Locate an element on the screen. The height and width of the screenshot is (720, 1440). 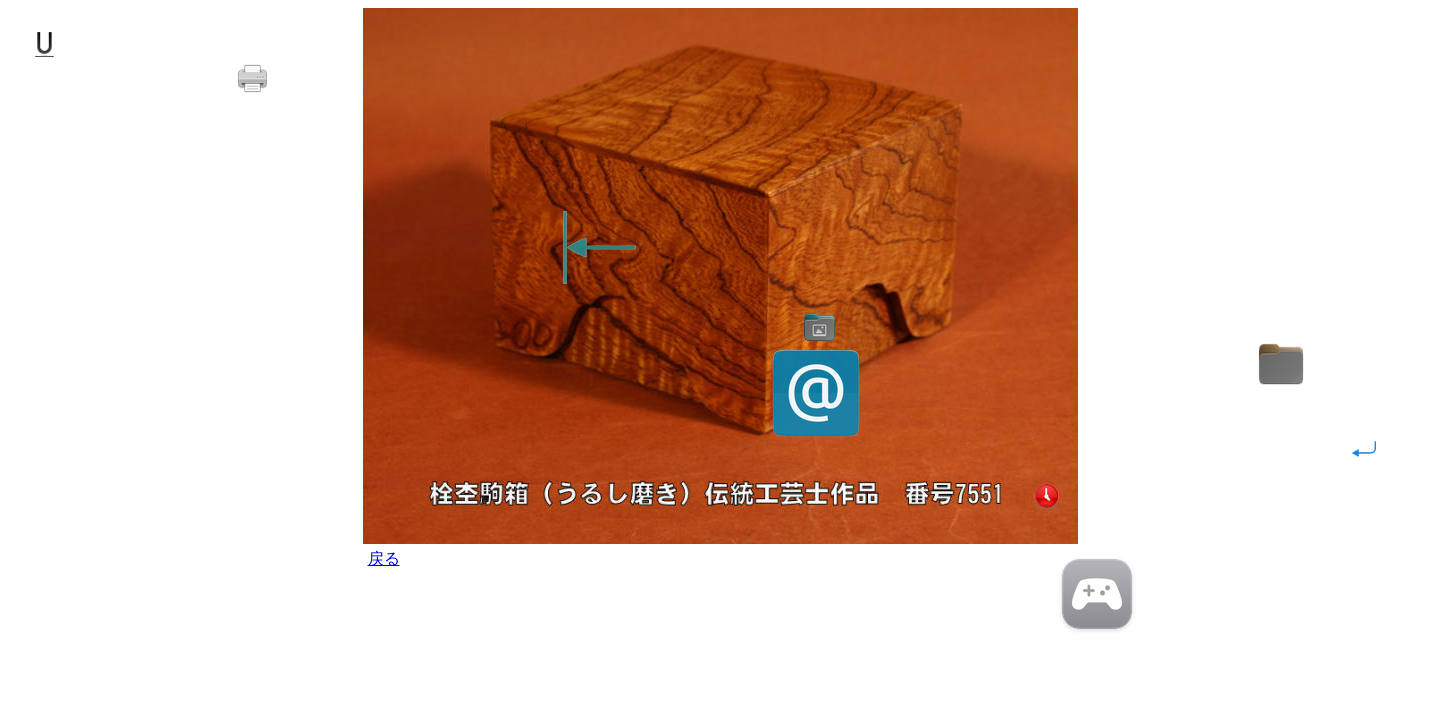
go to the first item in a list or sequence is located at coordinates (599, 247).